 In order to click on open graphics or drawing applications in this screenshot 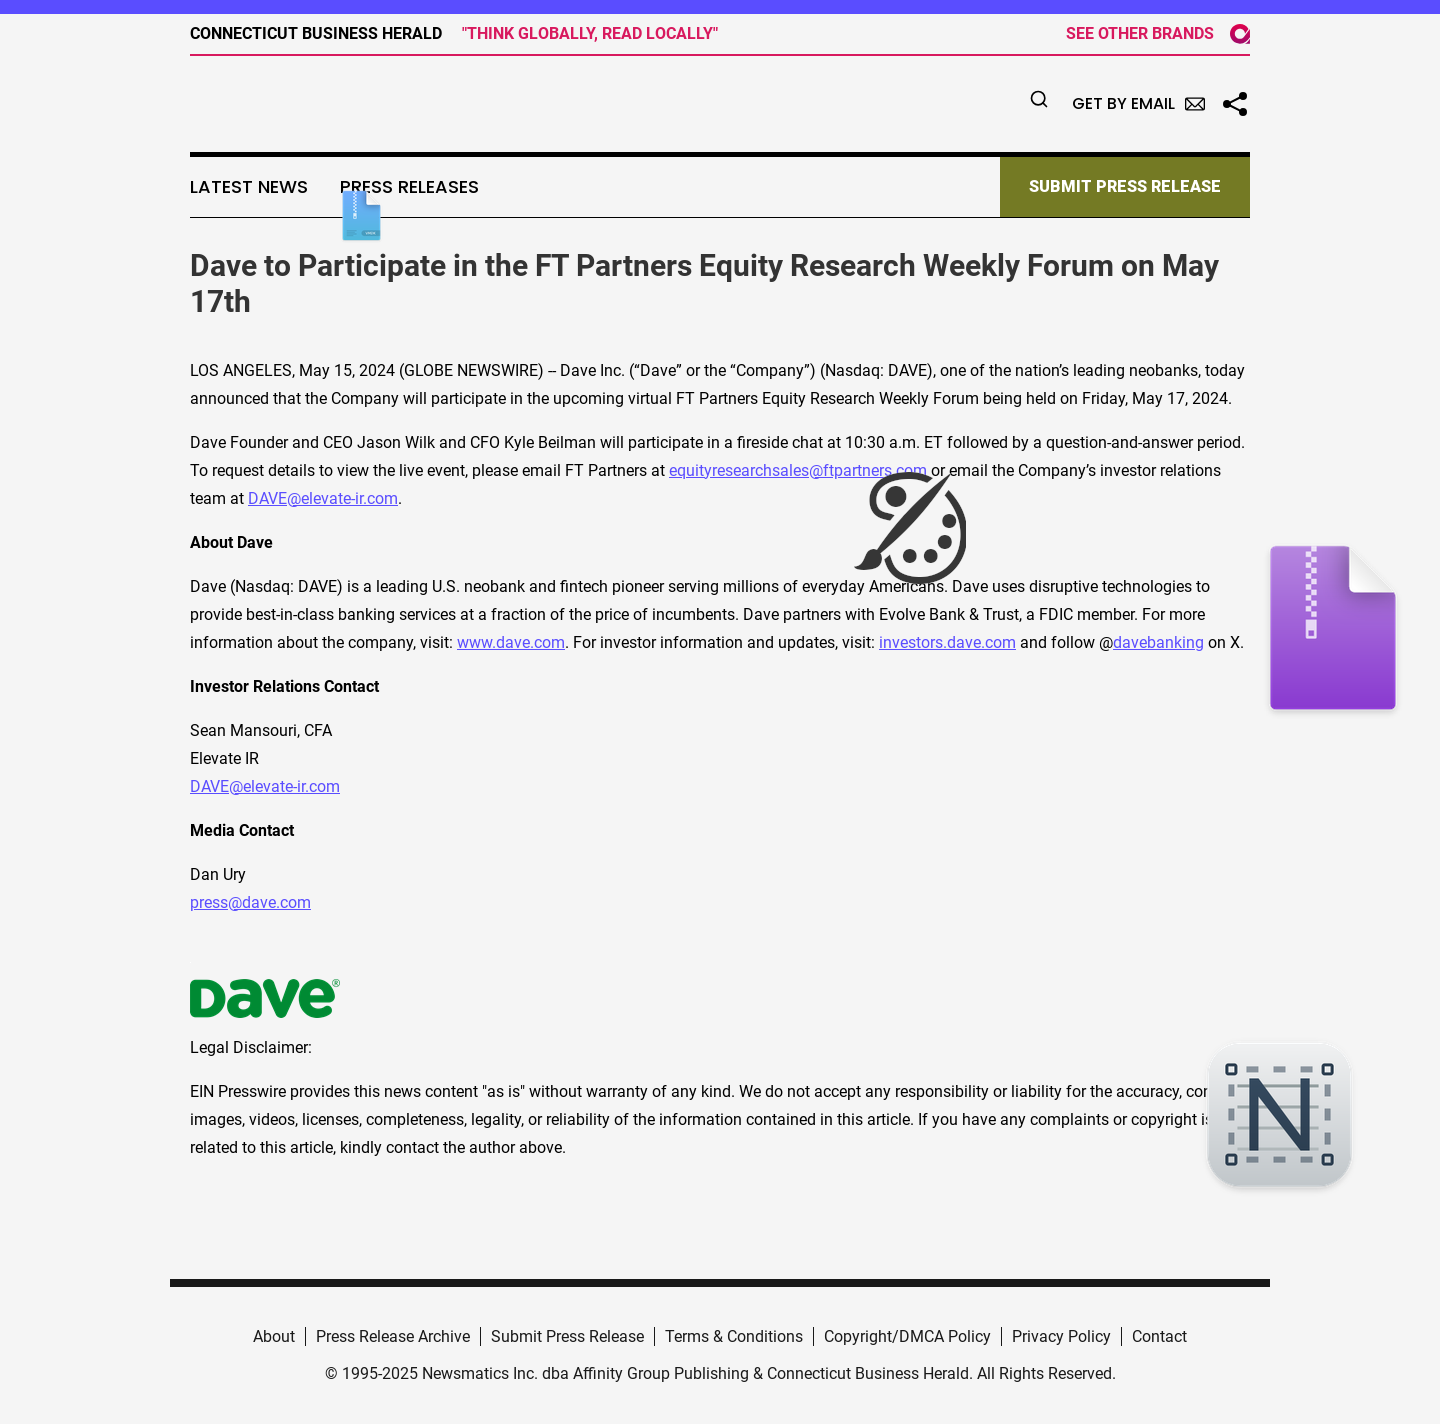, I will do `click(910, 528)`.